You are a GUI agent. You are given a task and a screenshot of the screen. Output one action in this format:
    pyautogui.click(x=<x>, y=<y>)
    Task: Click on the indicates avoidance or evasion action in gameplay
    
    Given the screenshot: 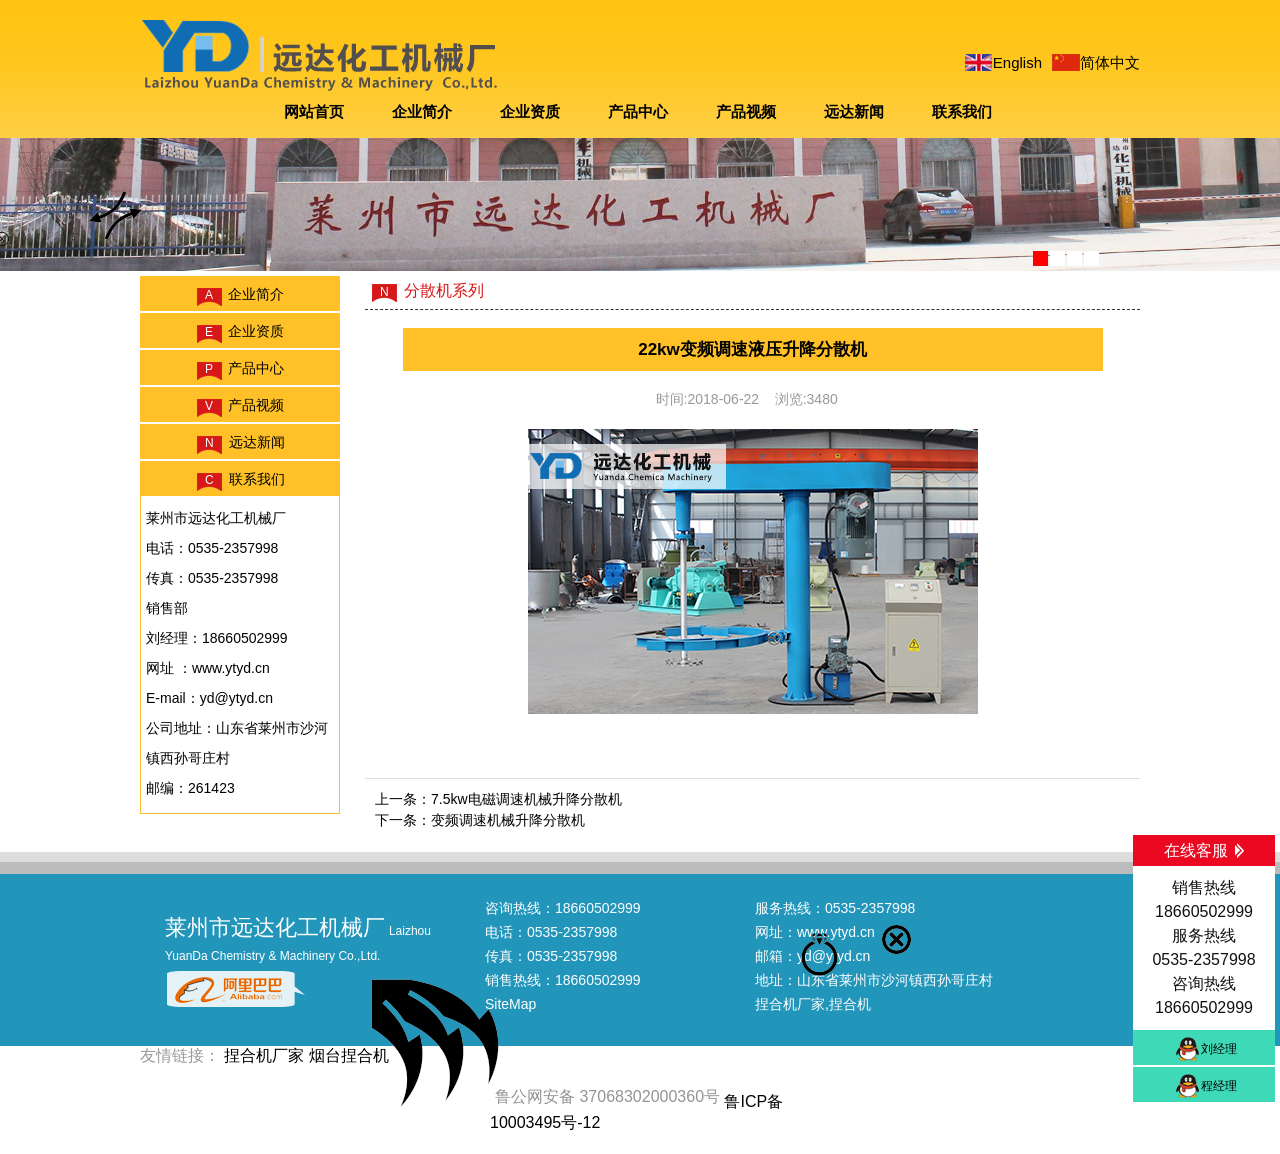 What is the action you would take?
    pyautogui.click(x=115, y=215)
    